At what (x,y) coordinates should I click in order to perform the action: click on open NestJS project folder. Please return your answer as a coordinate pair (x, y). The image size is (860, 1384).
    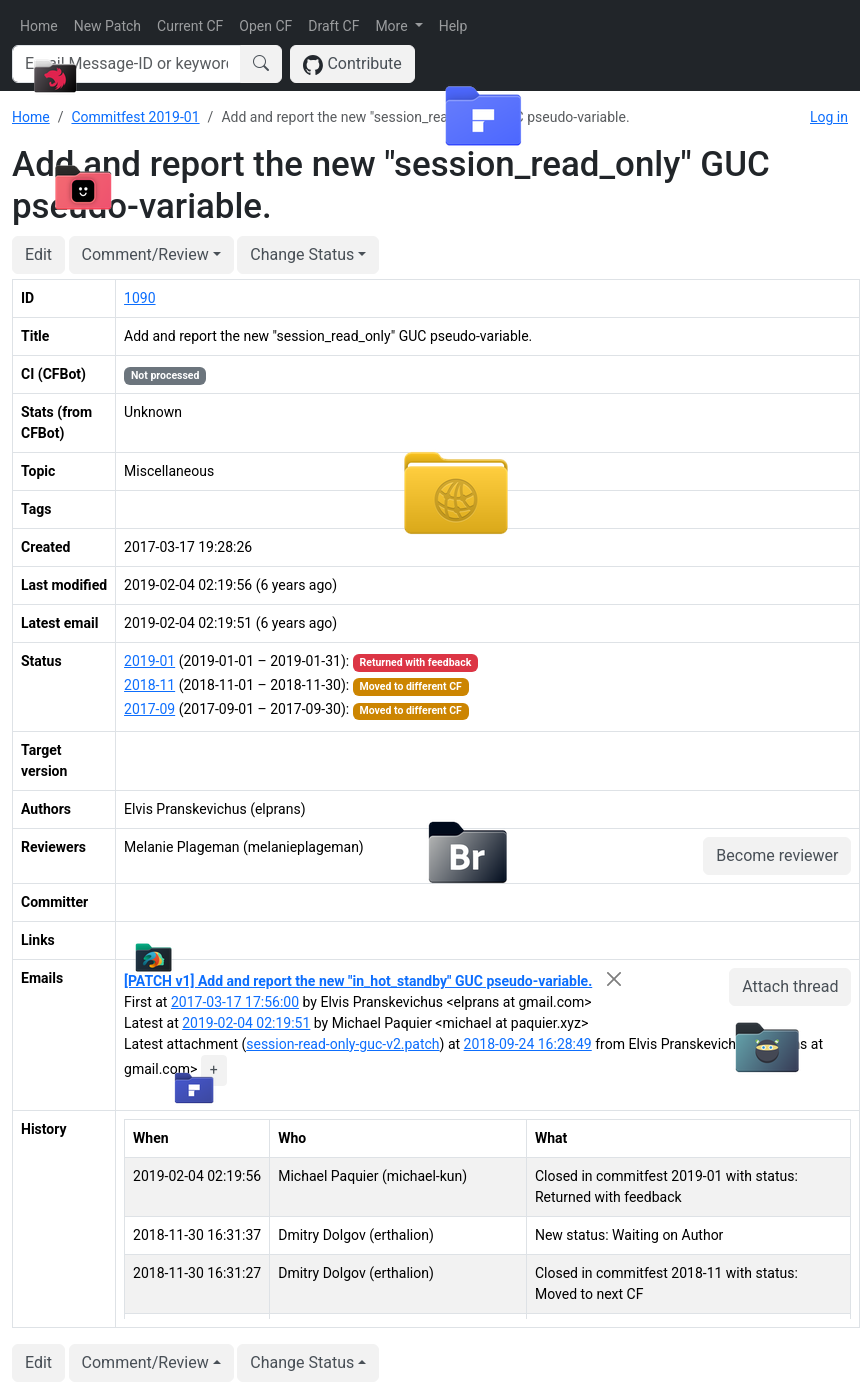
    Looking at the image, I should click on (55, 77).